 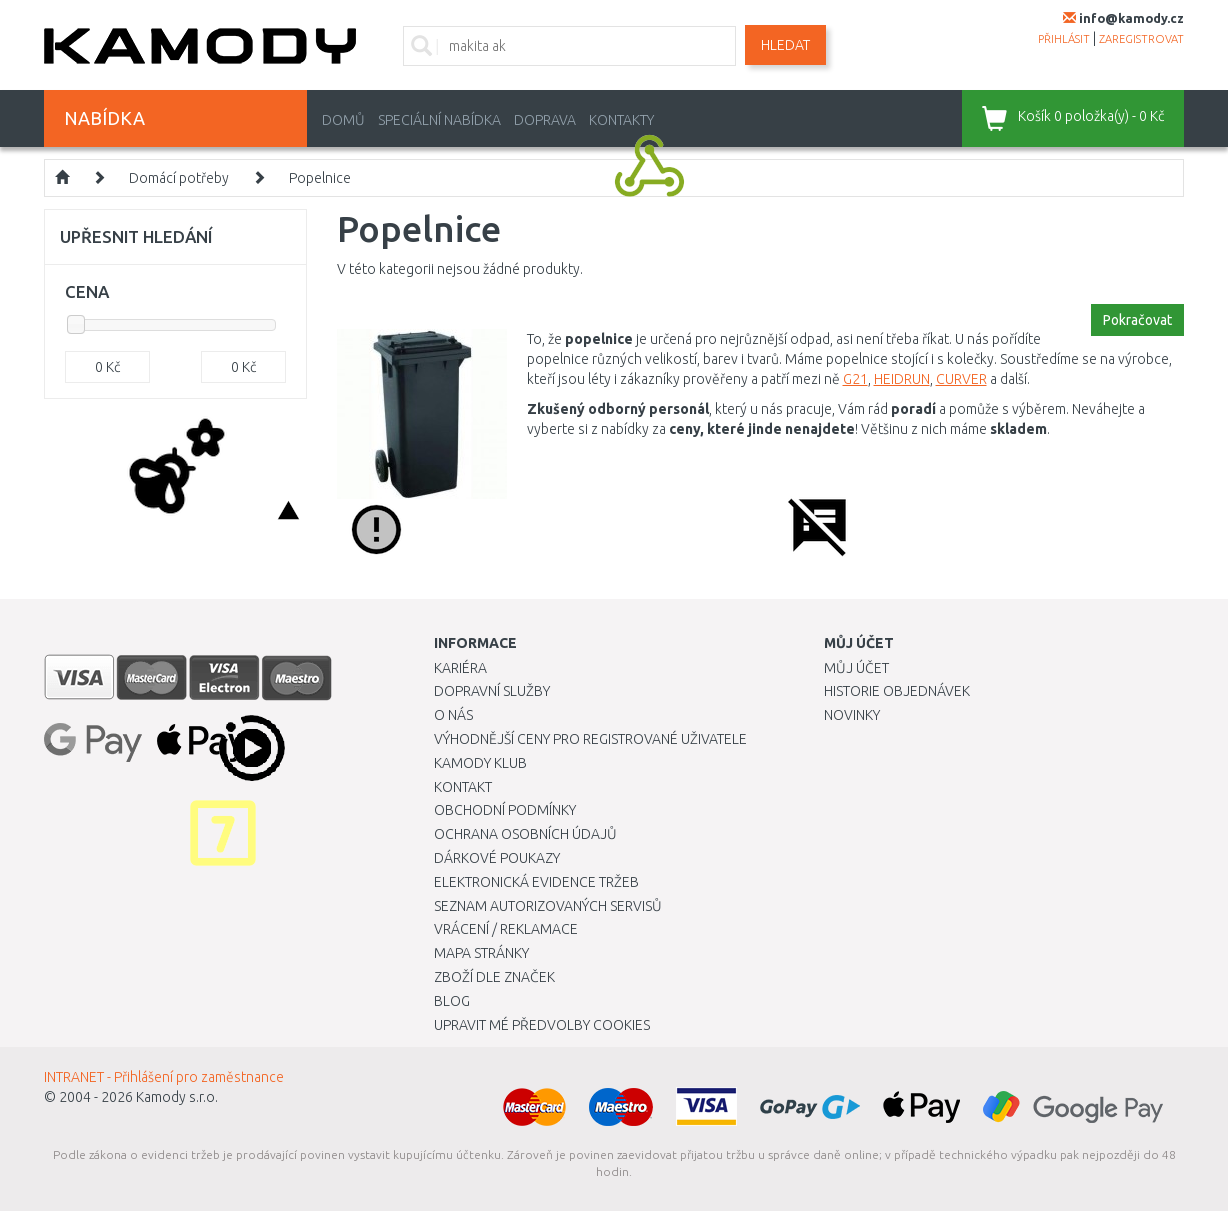 What do you see at coordinates (376, 529) in the screenshot?
I see `indicates an error or problem has occurred` at bounding box center [376, 529].